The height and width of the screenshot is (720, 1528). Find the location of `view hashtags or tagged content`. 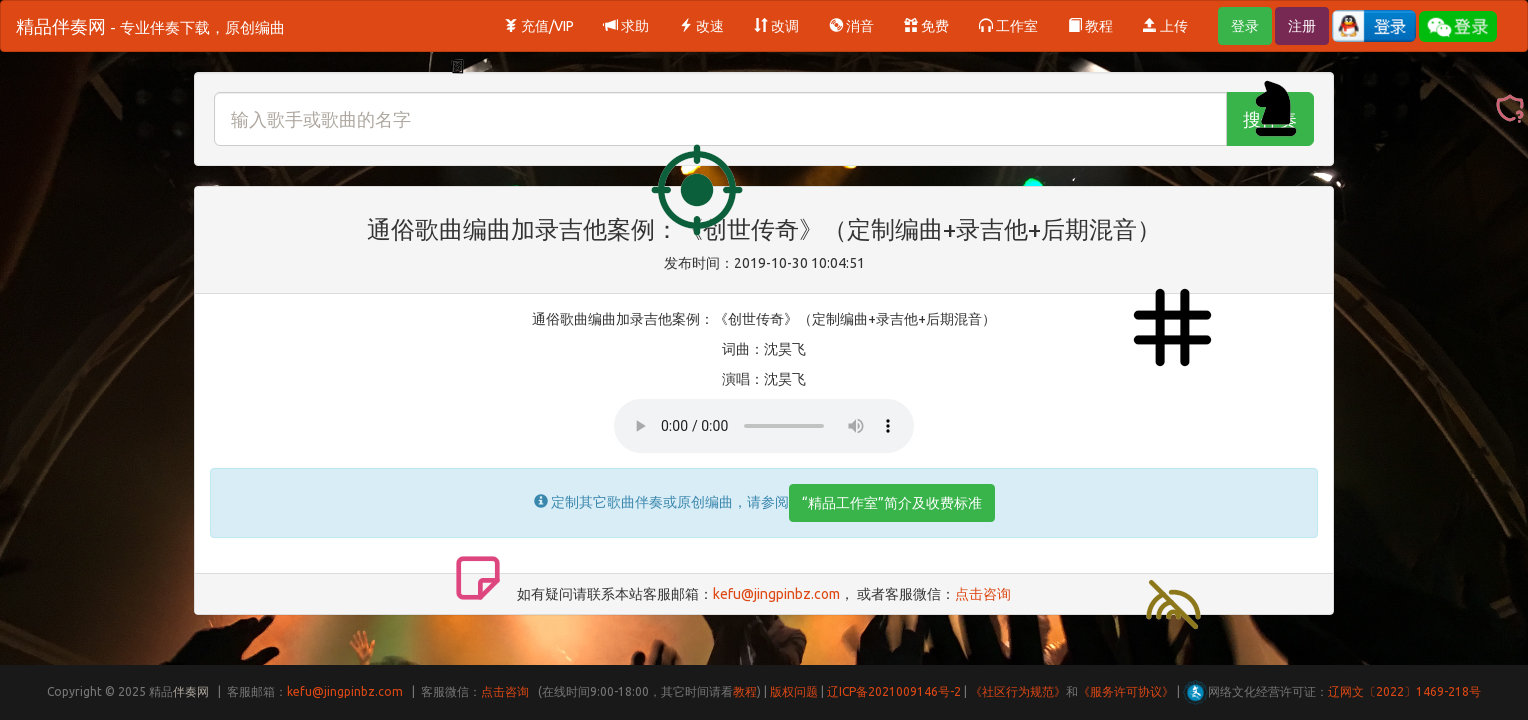

view hashtags or tagged content is located at coordinates (1172, 327).